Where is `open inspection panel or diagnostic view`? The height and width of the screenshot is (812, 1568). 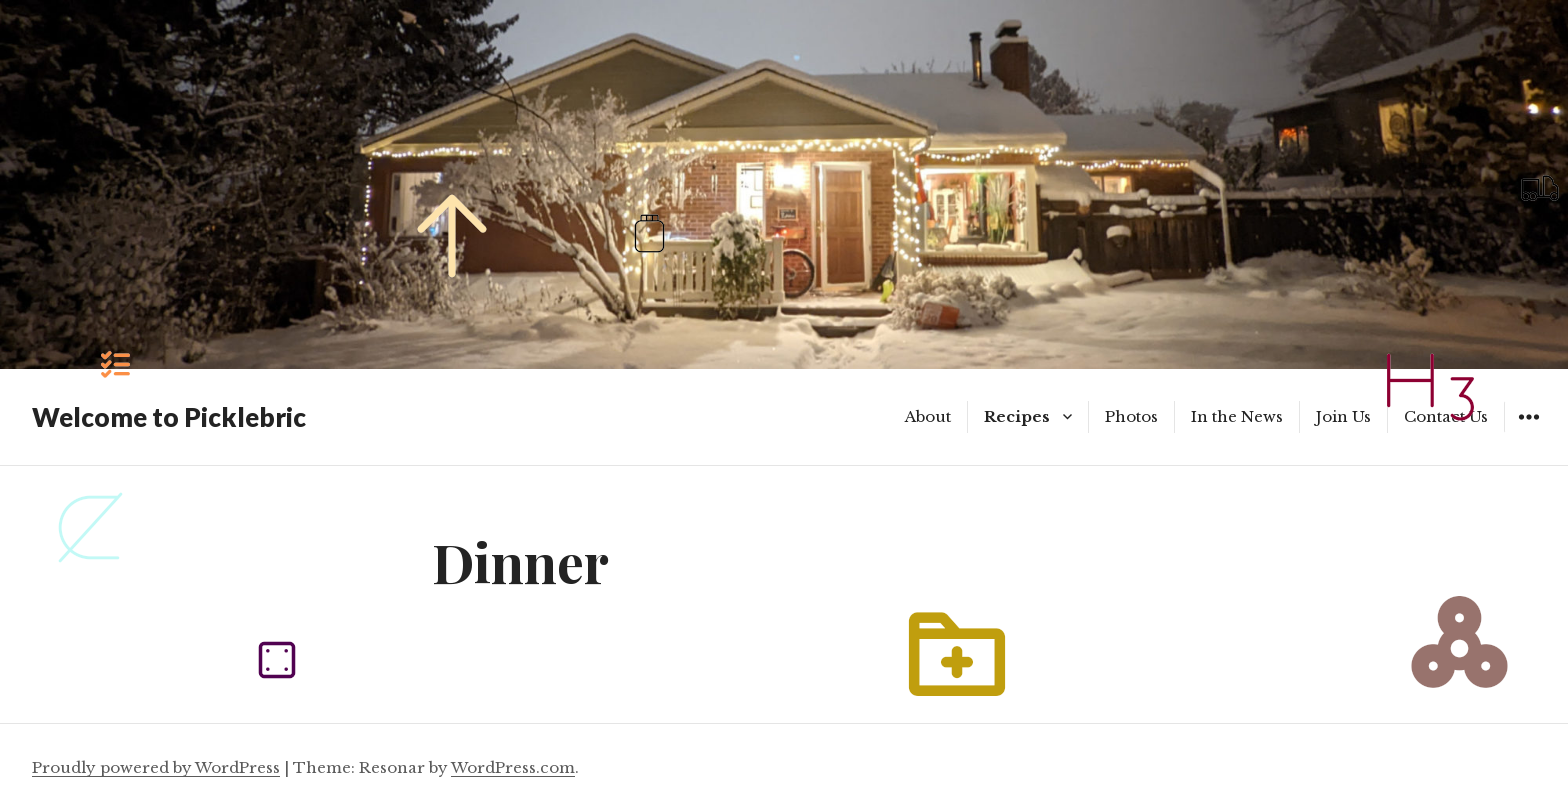 open inspection panel or diagnostic view is located at coordinates (277, 660).